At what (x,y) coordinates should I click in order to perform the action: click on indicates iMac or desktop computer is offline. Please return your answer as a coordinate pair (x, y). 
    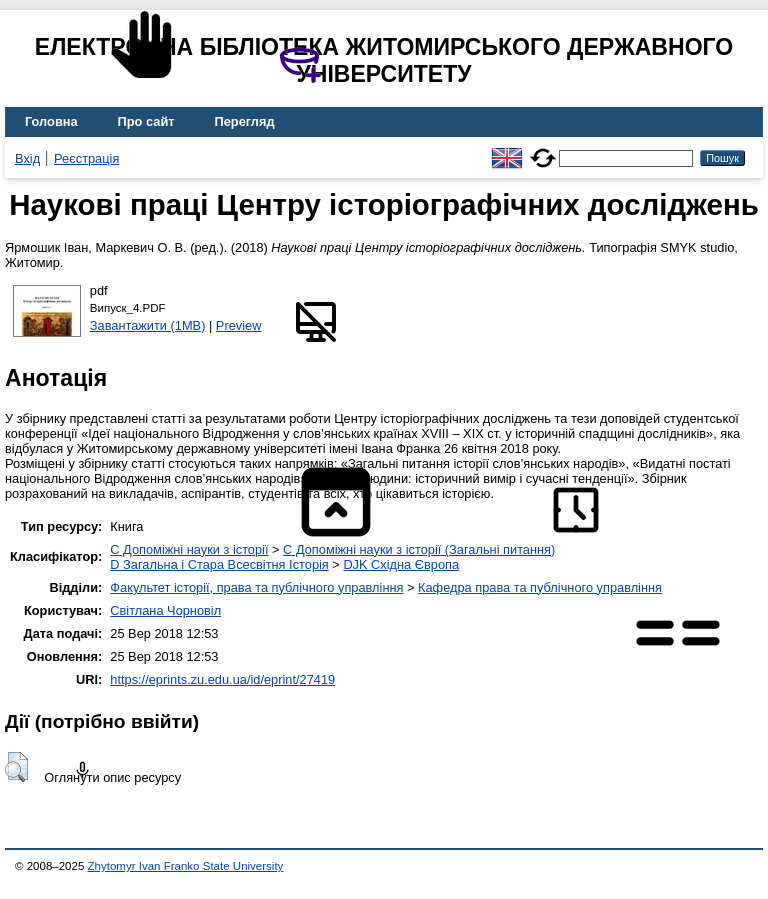
    Looking at the image, I should click on (316, 322).